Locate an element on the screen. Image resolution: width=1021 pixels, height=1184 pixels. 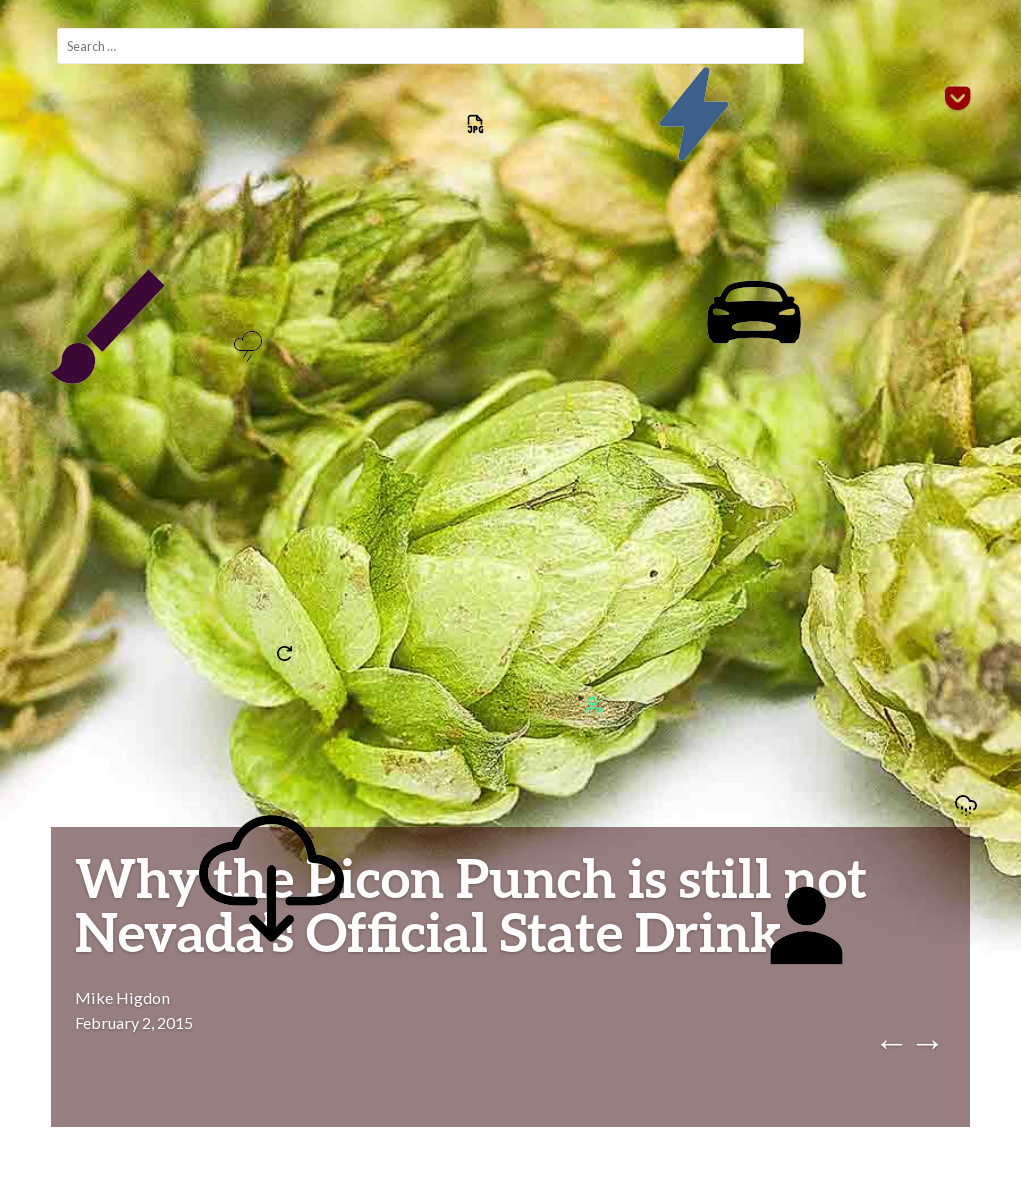
redo the last undone action is located at coordinates (284, 653).